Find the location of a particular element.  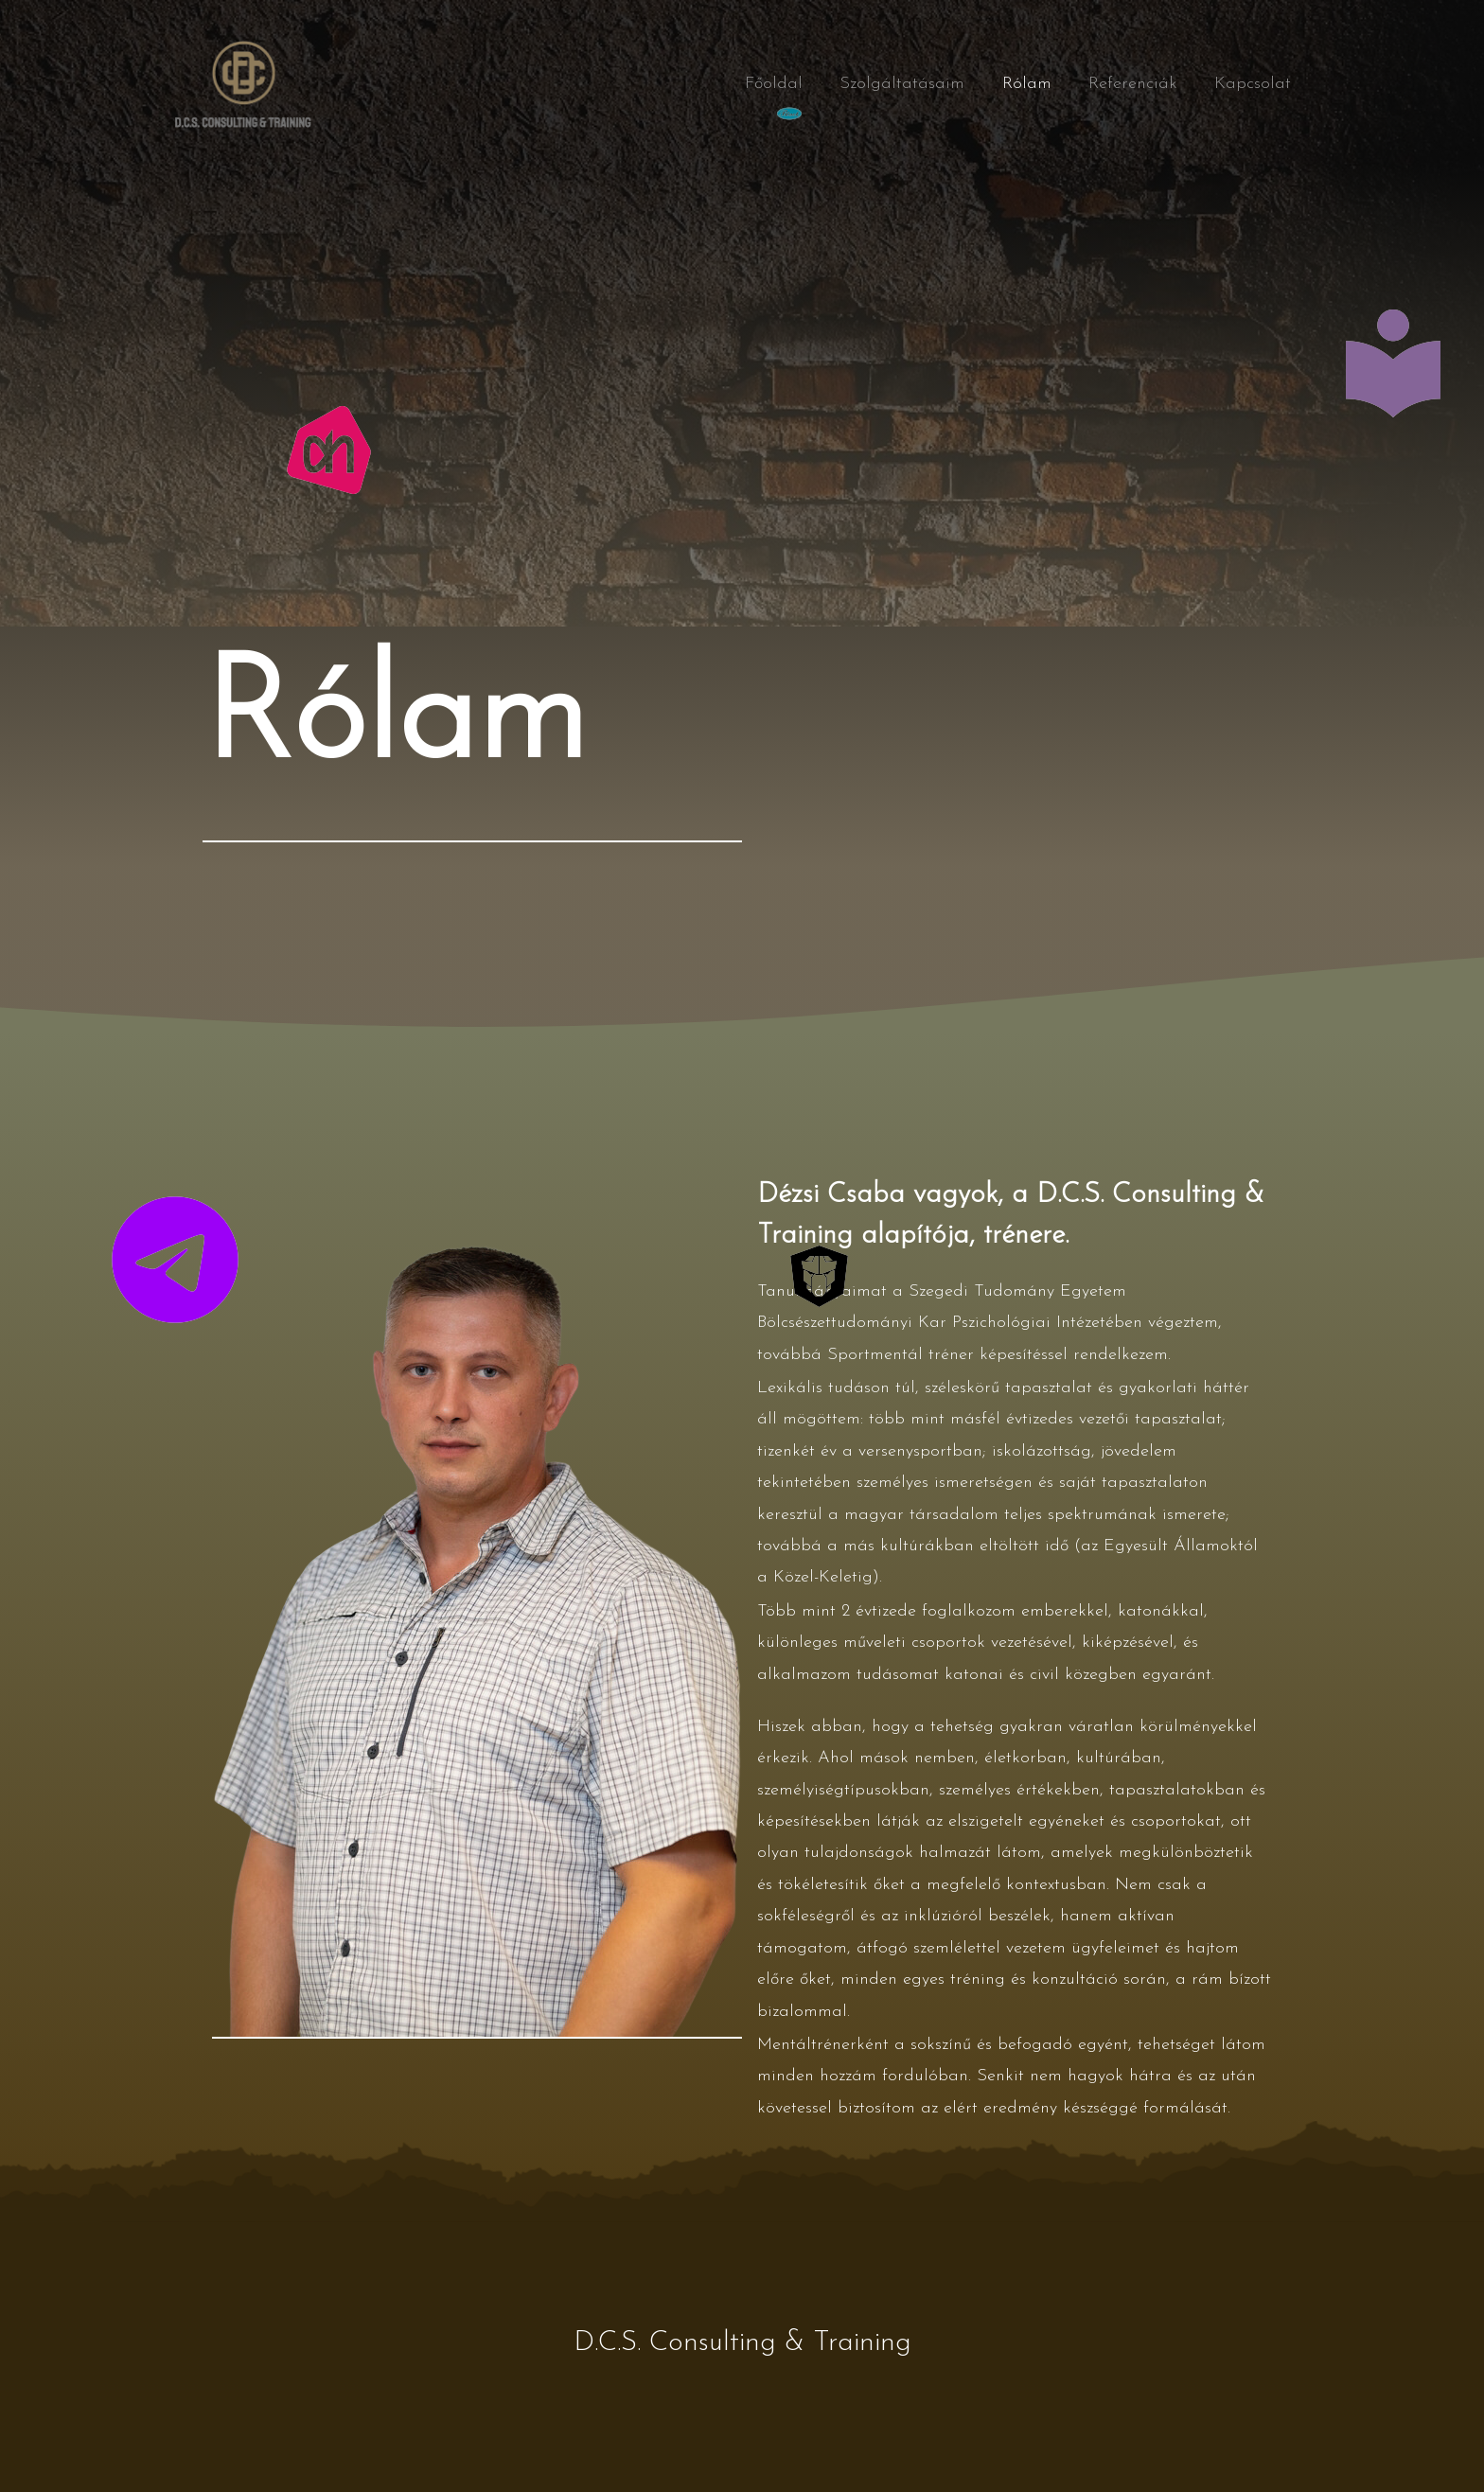

open the Albert Heijn grocery store app is located at coordinates (328, 450).